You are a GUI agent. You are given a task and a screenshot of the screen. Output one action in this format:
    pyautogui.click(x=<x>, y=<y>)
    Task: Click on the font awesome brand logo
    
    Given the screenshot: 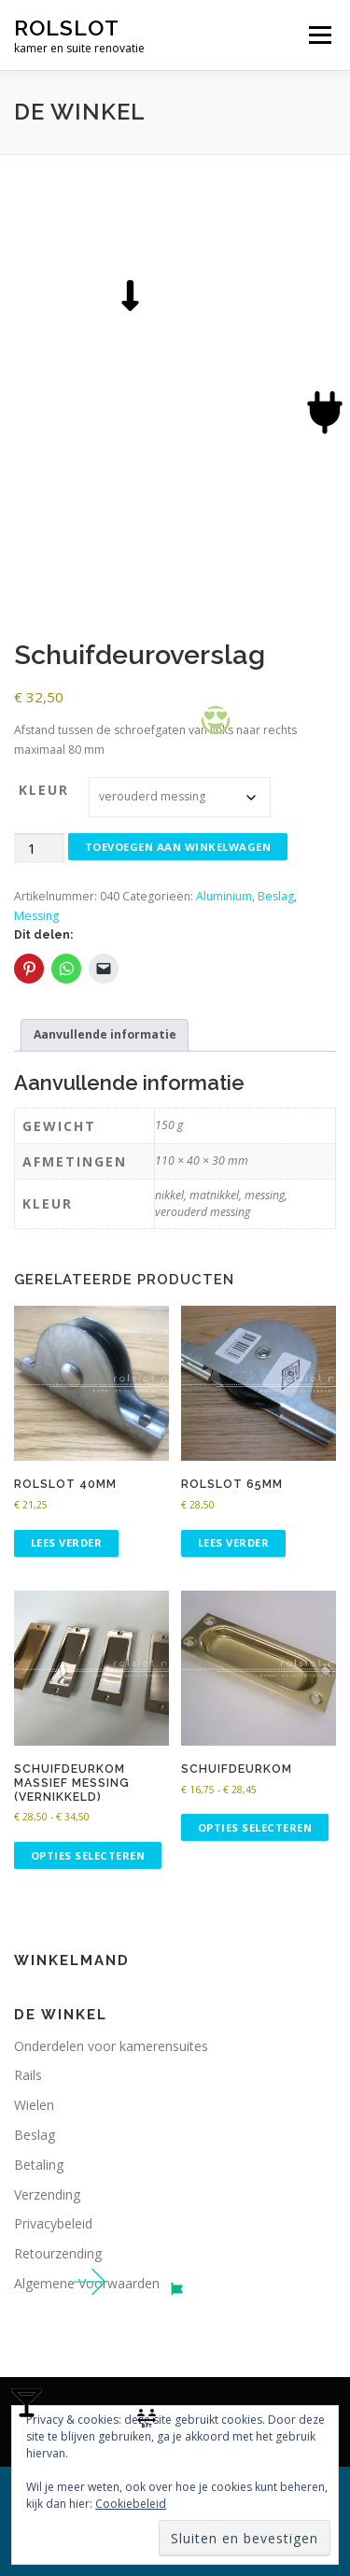 What is the action you would take?
    pyautogui.click(x=176, y=2288)
    